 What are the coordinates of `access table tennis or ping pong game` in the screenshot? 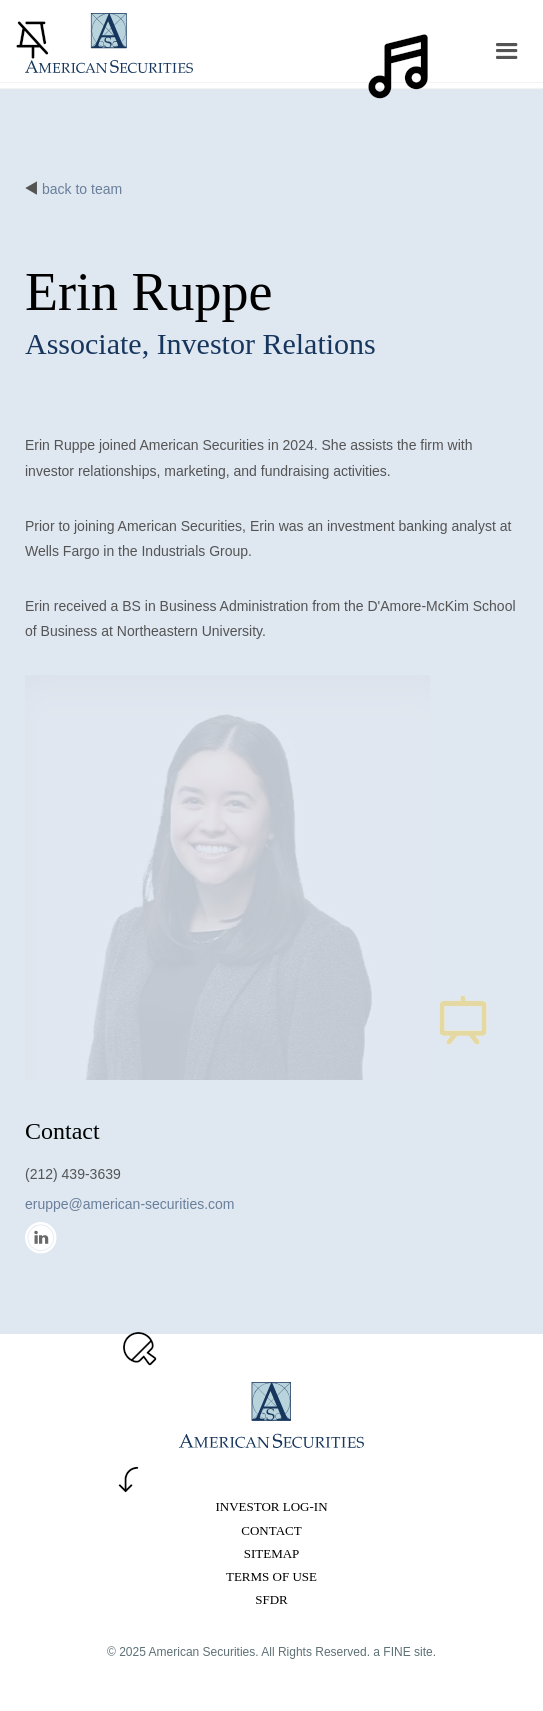 It's located at (139, 1348).